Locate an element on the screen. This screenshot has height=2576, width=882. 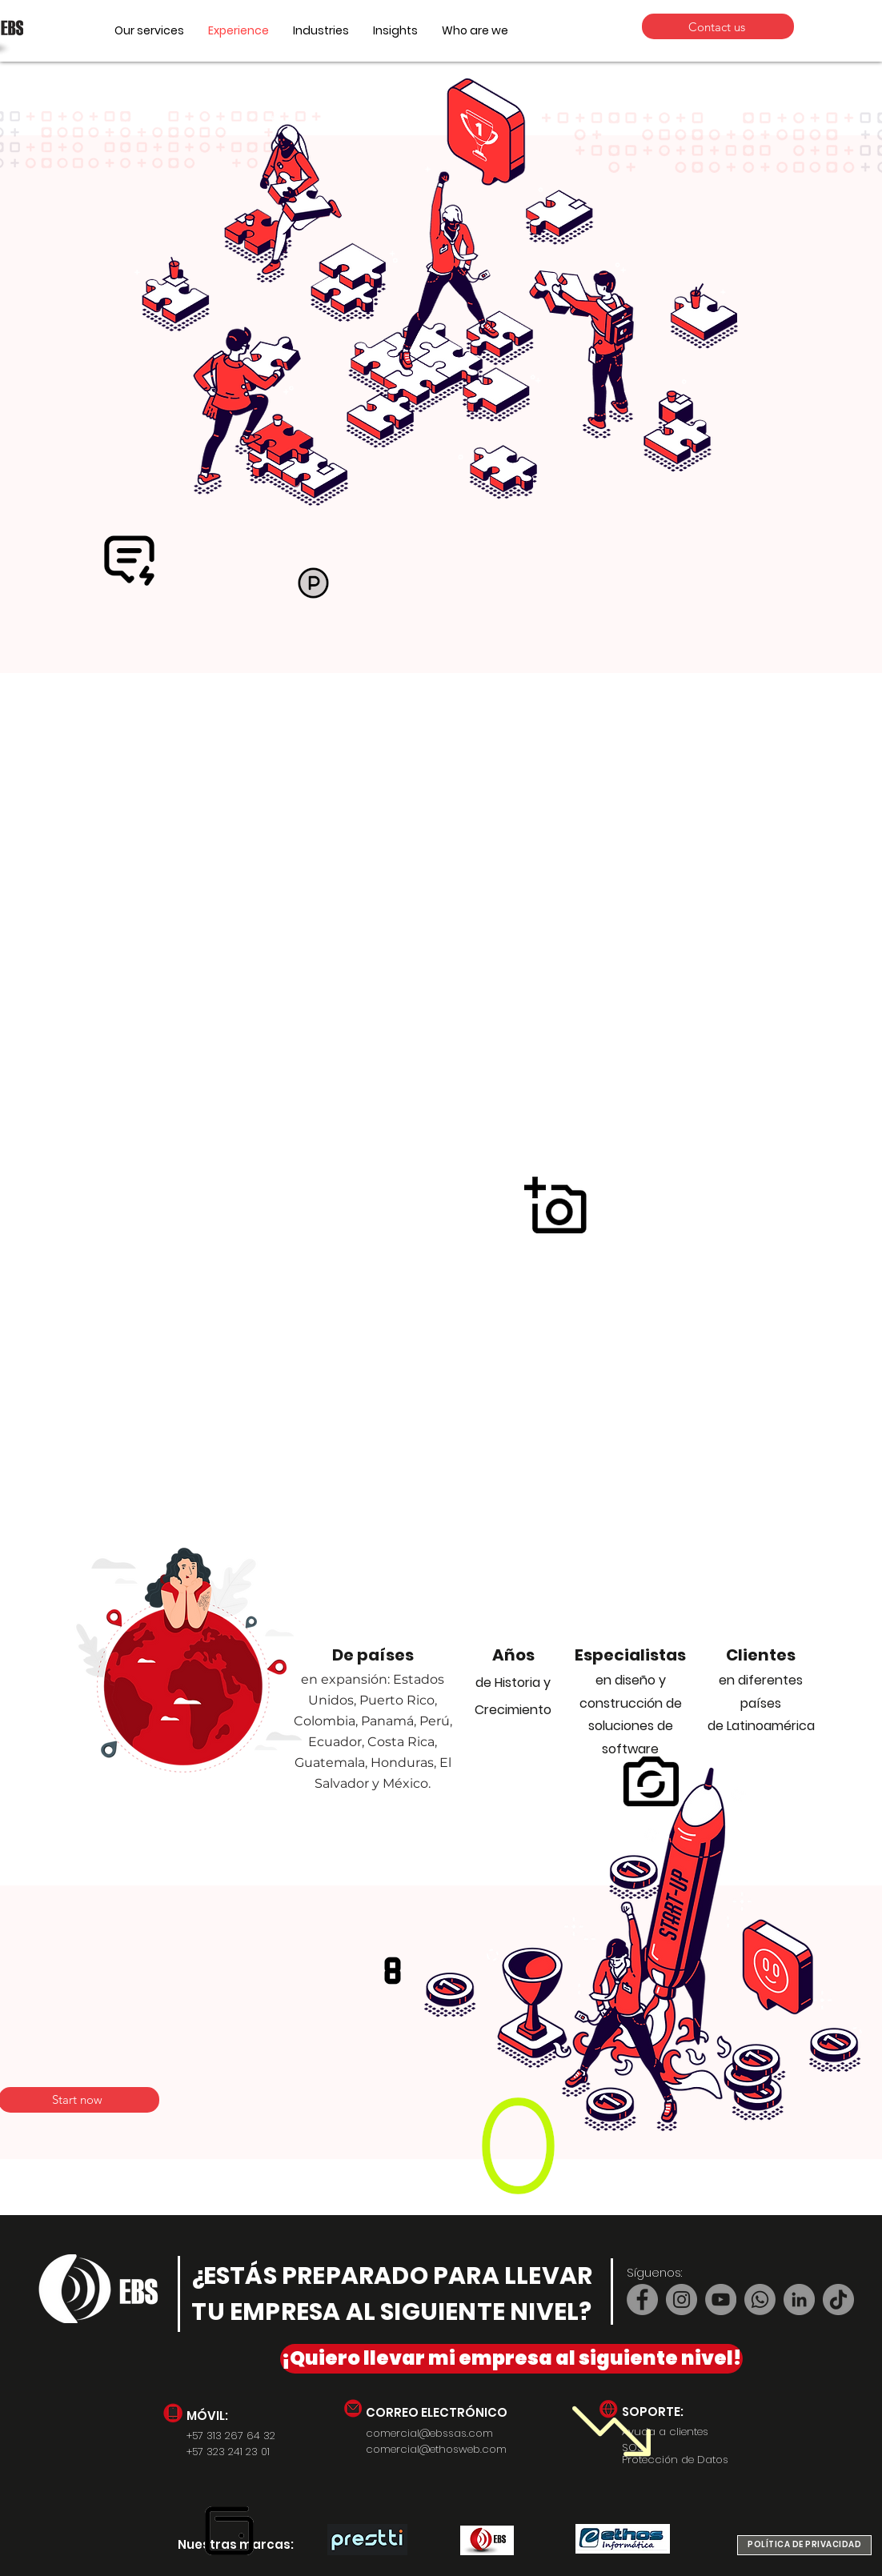
send a quick reply is located at coordinates (129, 558).